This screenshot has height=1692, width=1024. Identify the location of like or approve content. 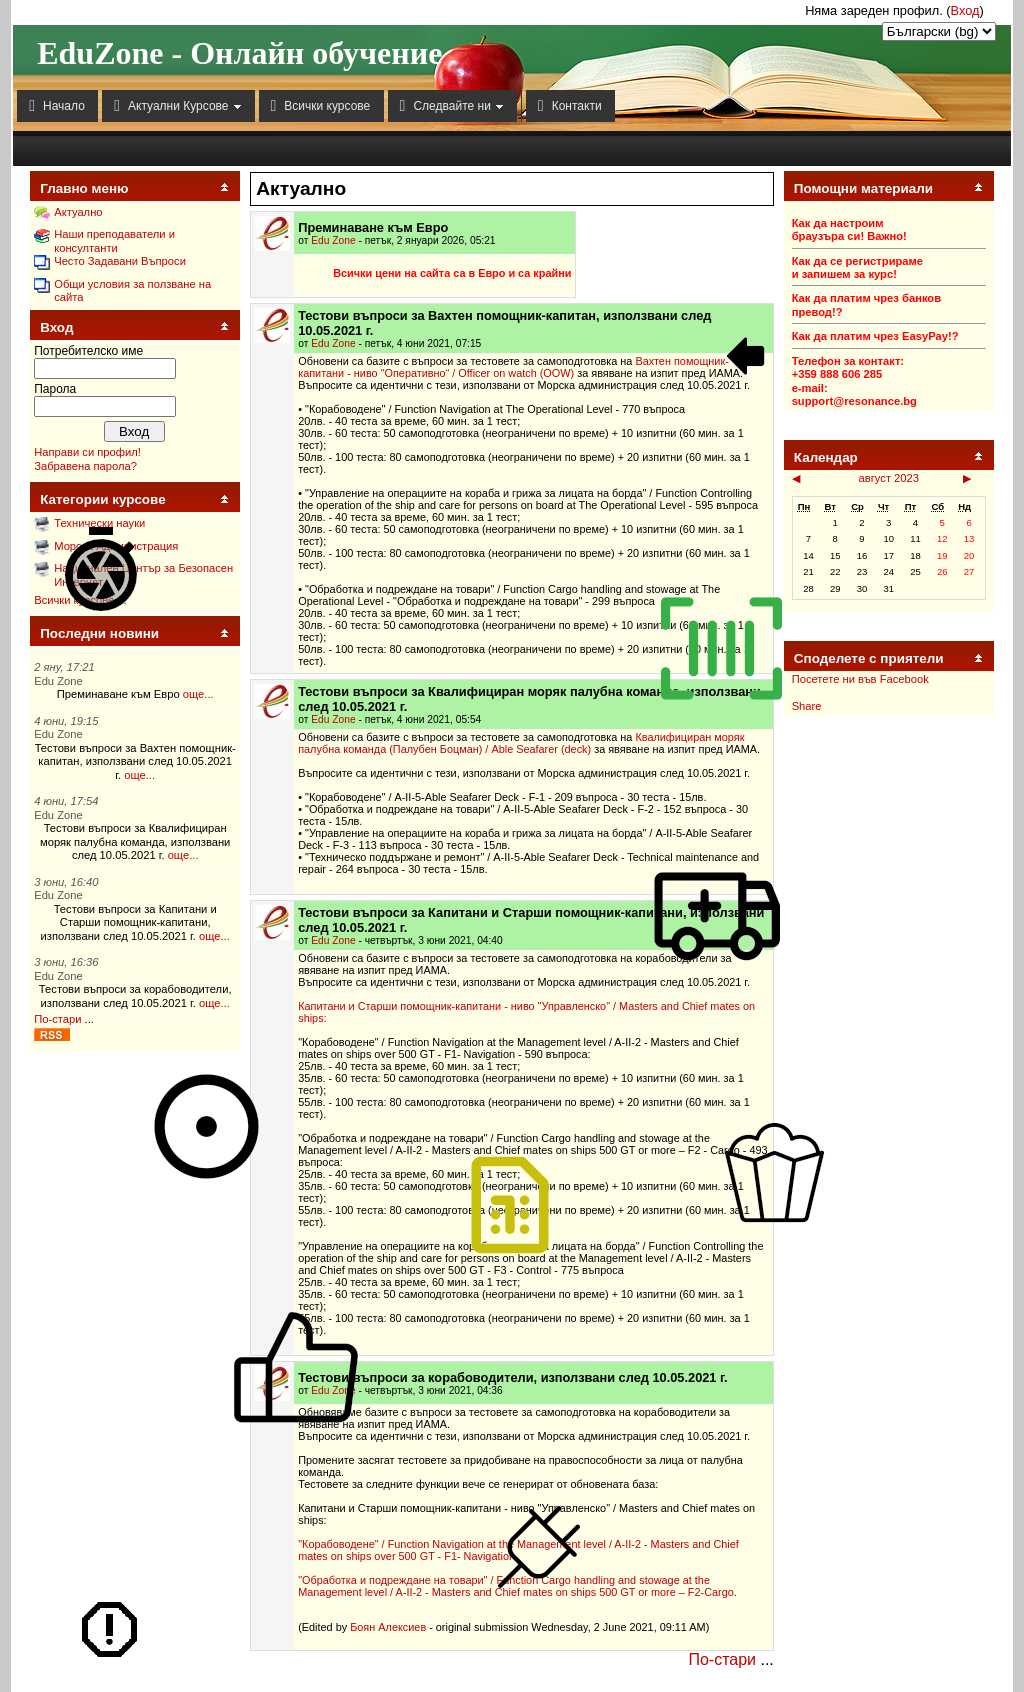
(296, 1374).